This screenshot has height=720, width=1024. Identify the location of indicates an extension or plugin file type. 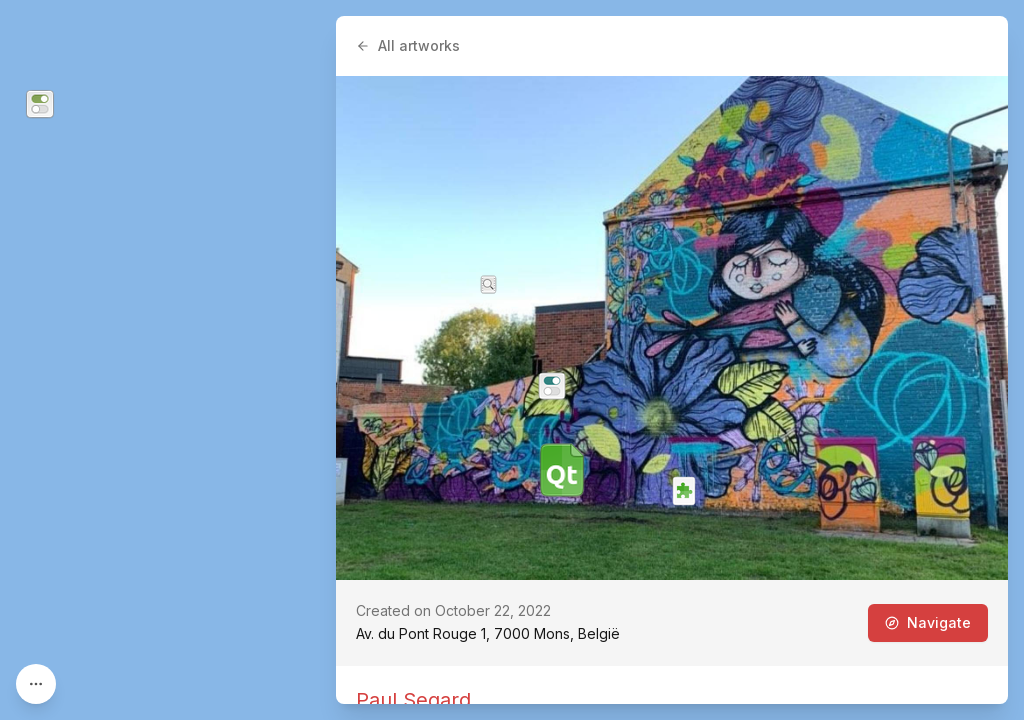
(684, 491).